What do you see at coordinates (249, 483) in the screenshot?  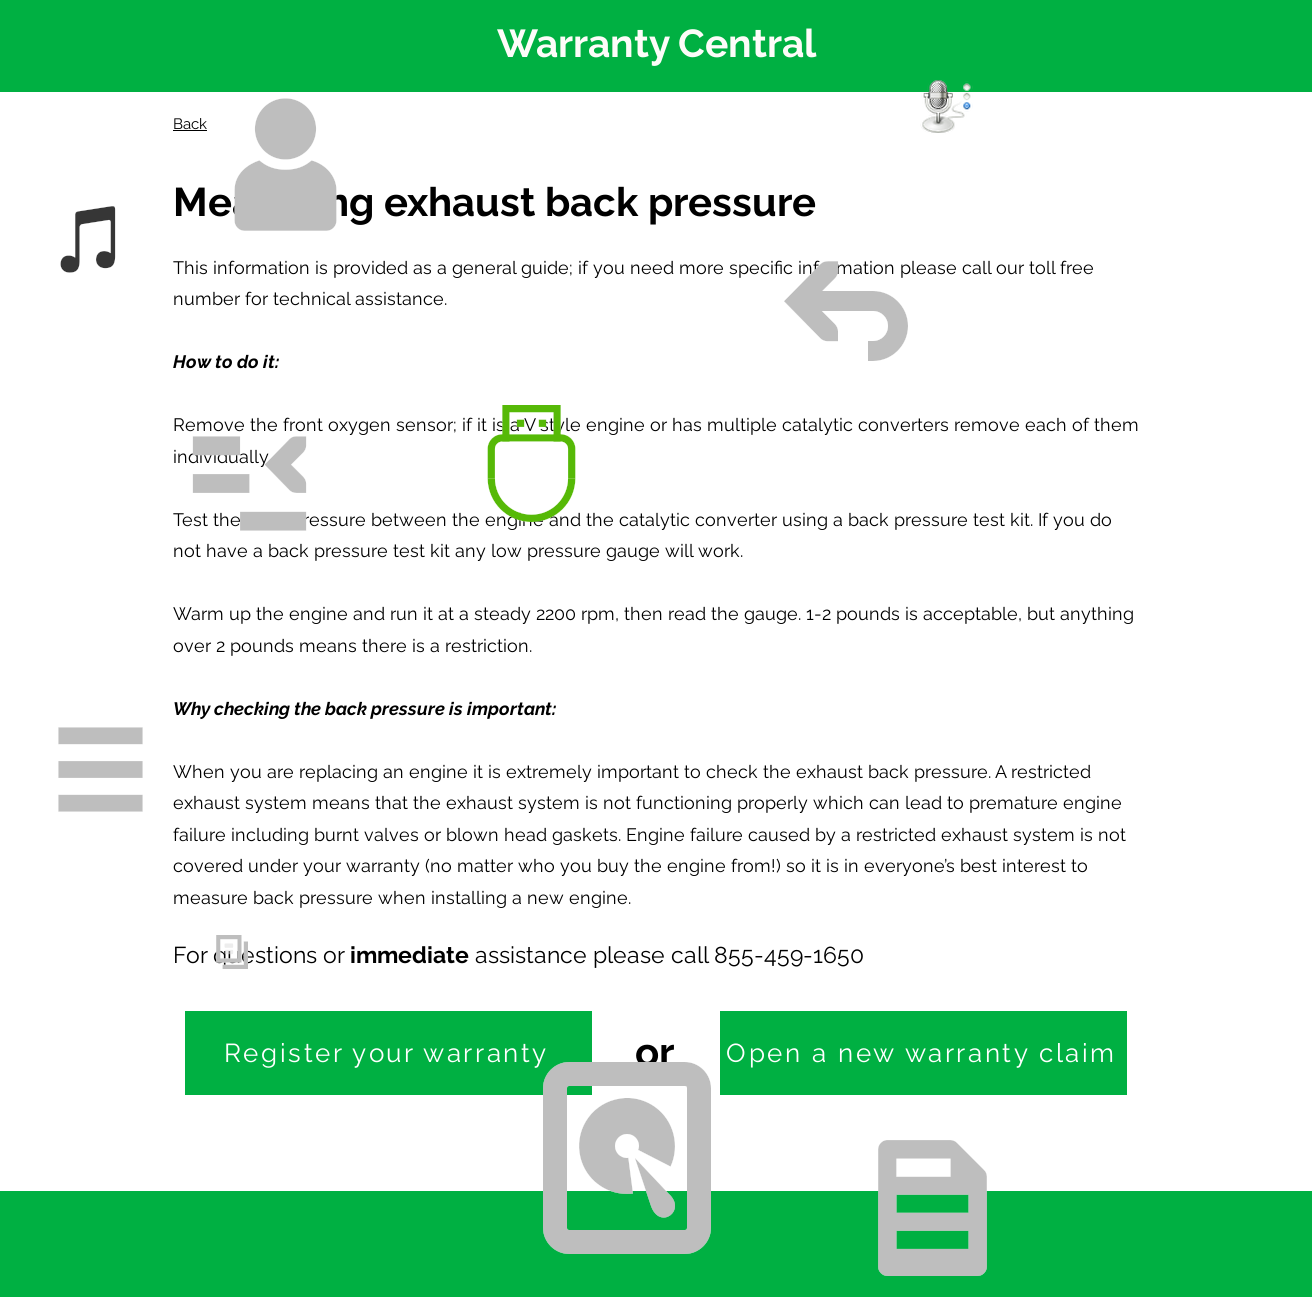 I see `increase text indentation (right-to-left layout)` at bounding box center [249, 483].